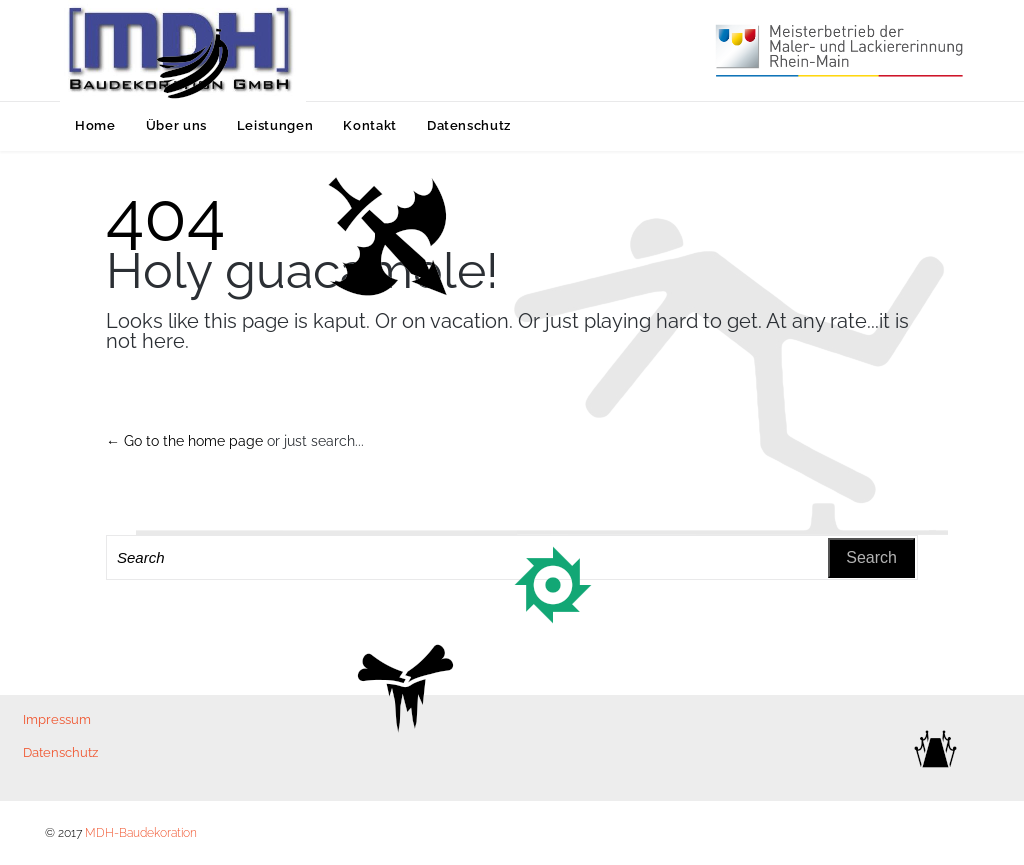 The image size is (1024, 865). What do you see at coordinates (388, 237) in the screenshot?
I see `equip a bat-themed blade weapon` at bounding box center [388, 237].